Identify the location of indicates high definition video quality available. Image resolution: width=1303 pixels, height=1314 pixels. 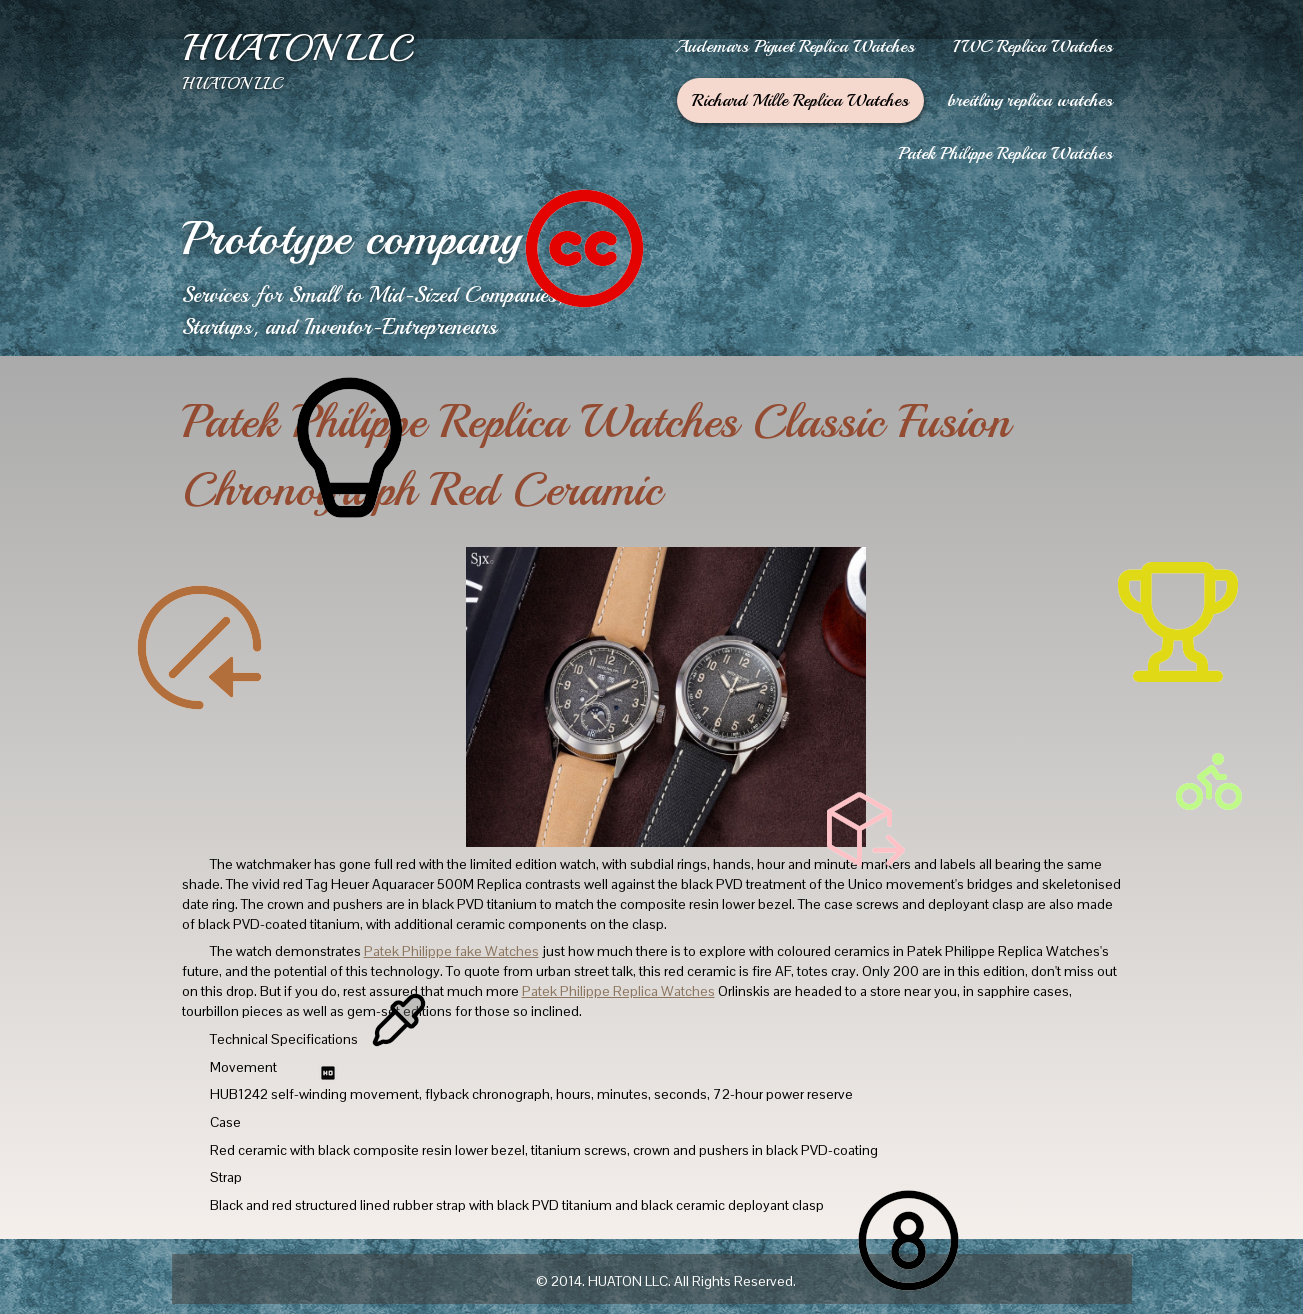
(328, 1073).